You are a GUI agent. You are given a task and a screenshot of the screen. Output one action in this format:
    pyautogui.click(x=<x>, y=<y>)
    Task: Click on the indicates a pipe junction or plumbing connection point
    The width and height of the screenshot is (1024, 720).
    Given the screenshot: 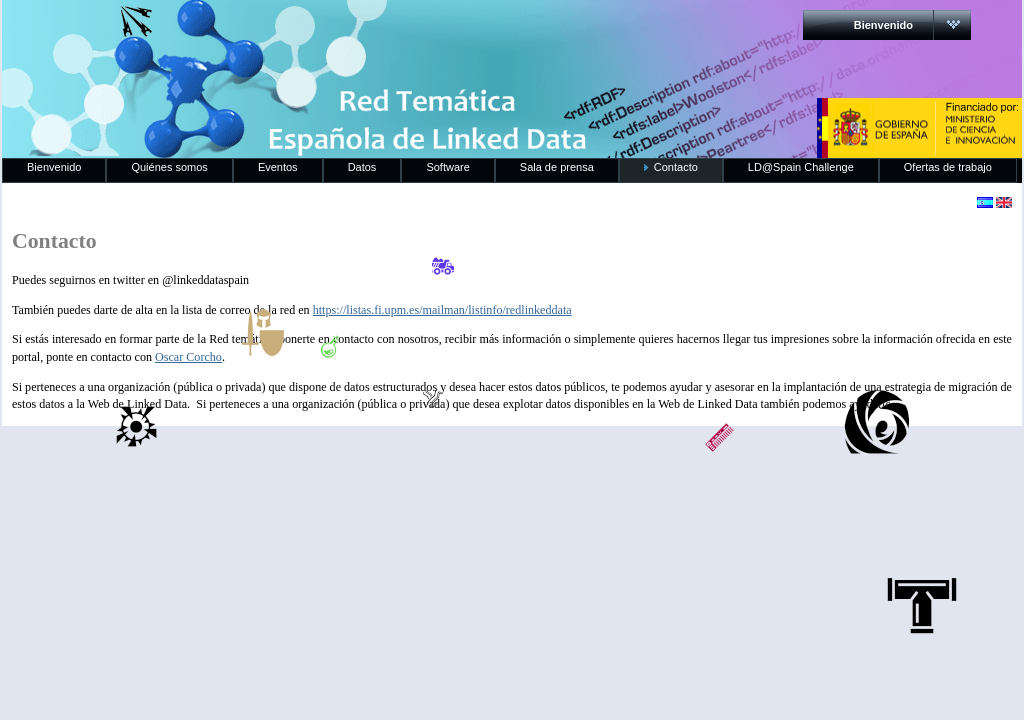 What is the action you would take?
    pyautogui.click(x=922, y=599)
    